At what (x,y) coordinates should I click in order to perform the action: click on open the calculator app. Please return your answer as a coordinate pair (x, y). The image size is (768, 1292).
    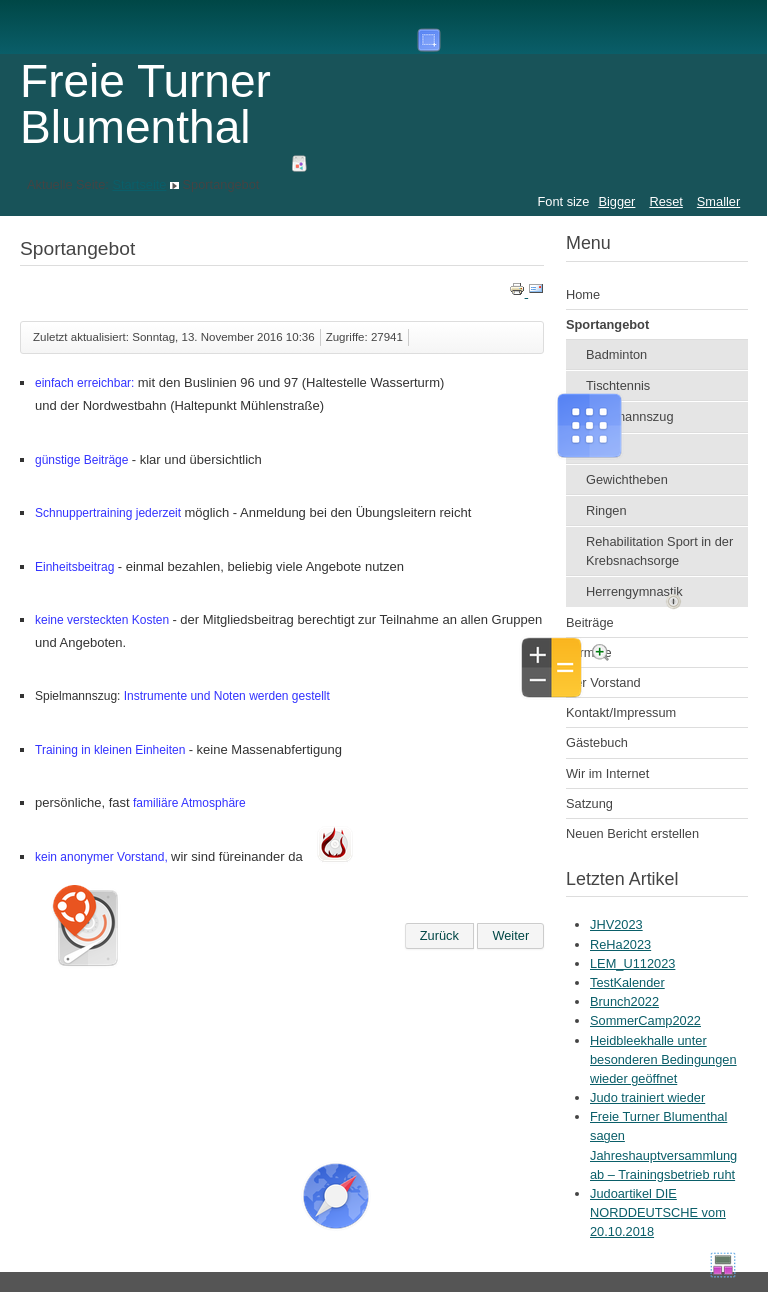
    Looking at the image, I should click on (551, 667).